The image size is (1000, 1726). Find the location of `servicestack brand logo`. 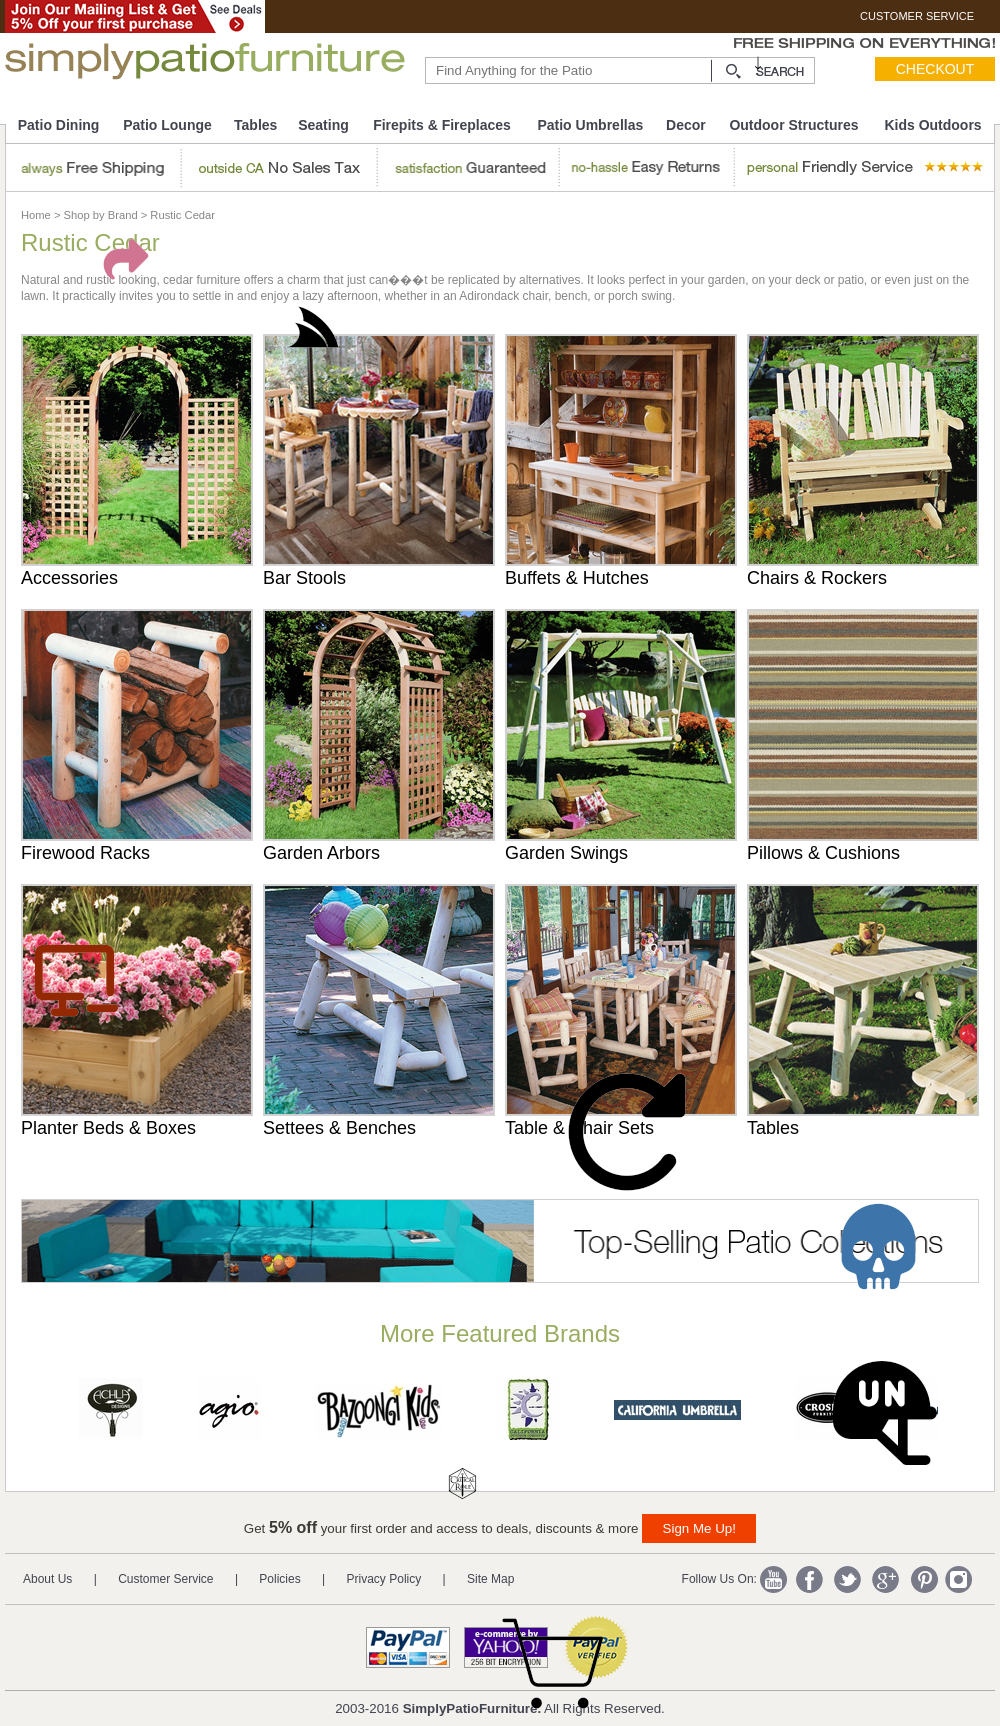

servicestack brand logo is located at coordinates (312, 327).